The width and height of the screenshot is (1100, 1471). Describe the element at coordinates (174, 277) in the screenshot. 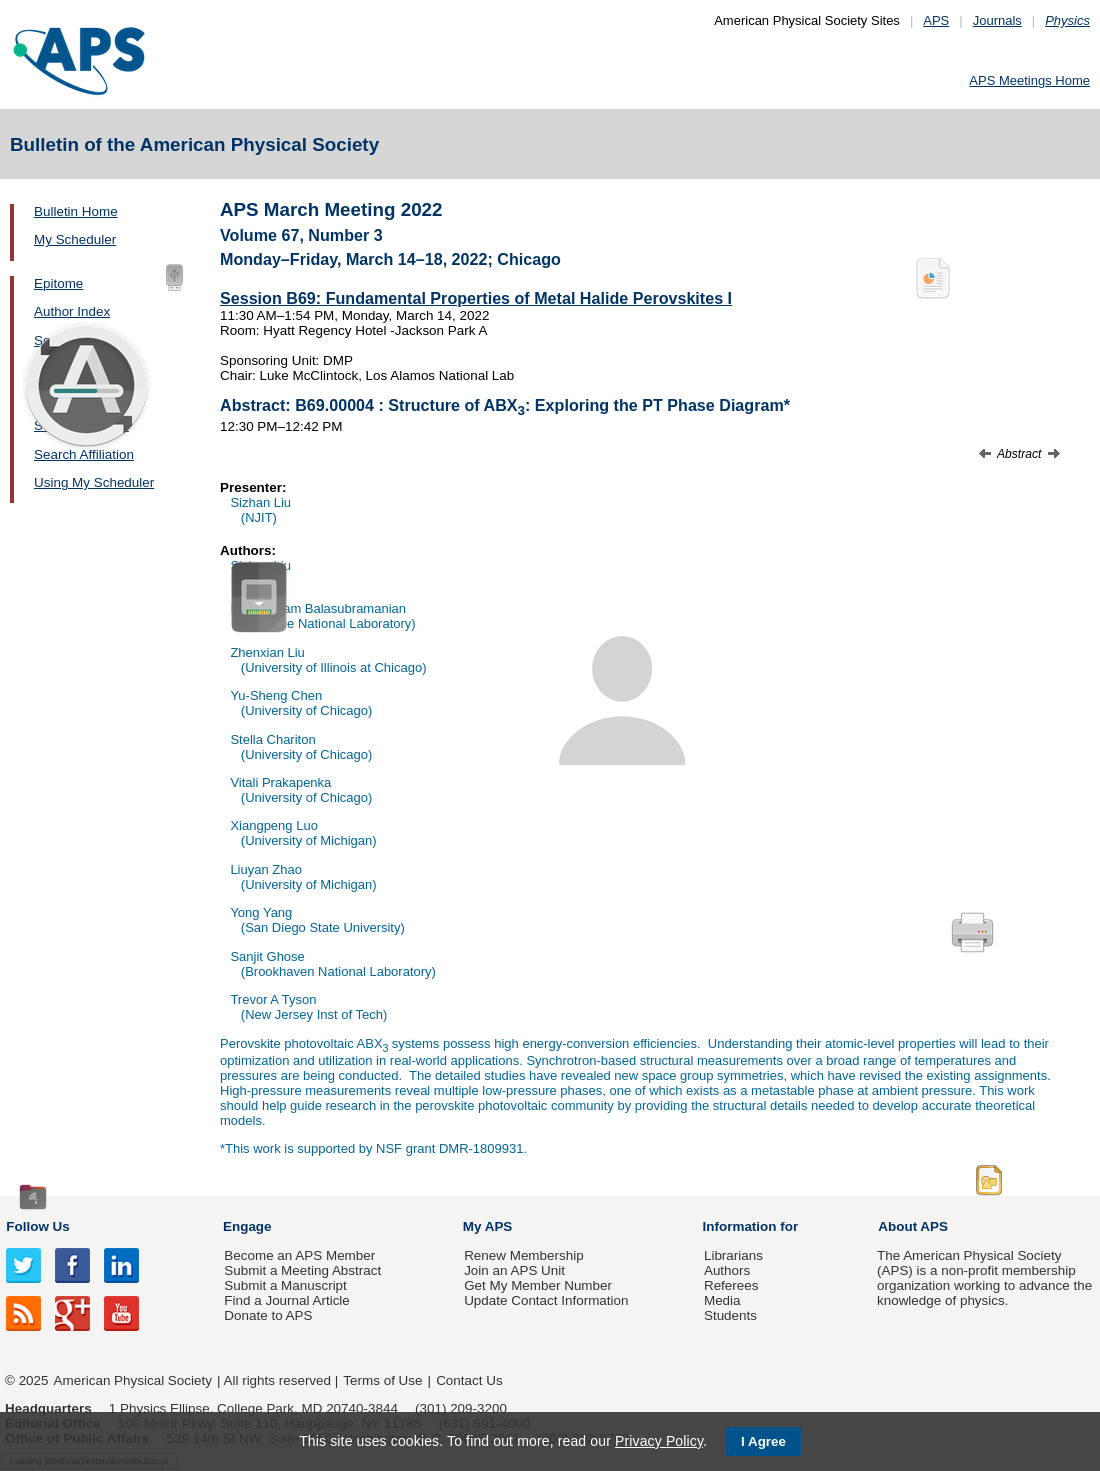

I see `access connected USB drive` at that location.